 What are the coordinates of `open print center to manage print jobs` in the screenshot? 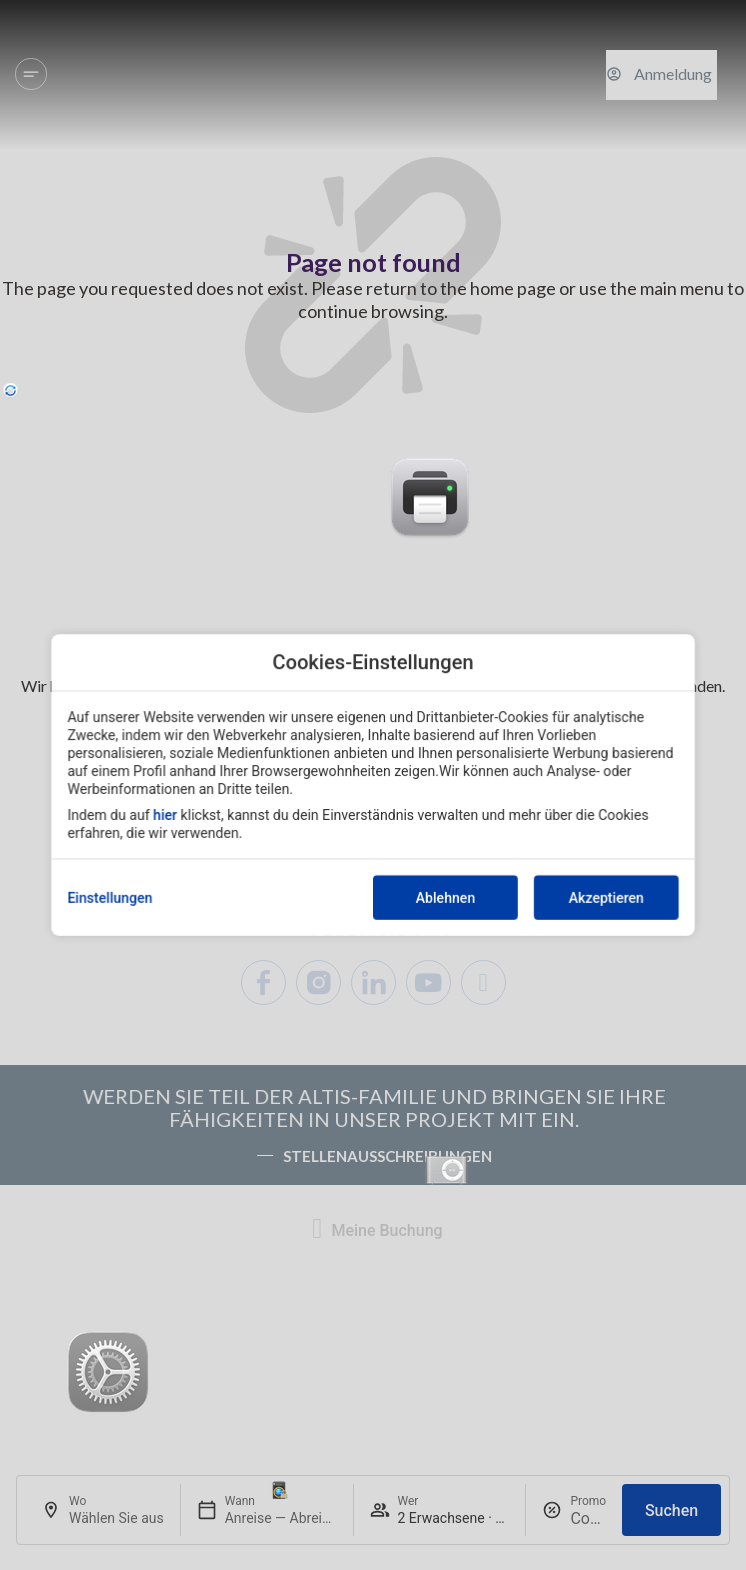 It's located at (430, 497).